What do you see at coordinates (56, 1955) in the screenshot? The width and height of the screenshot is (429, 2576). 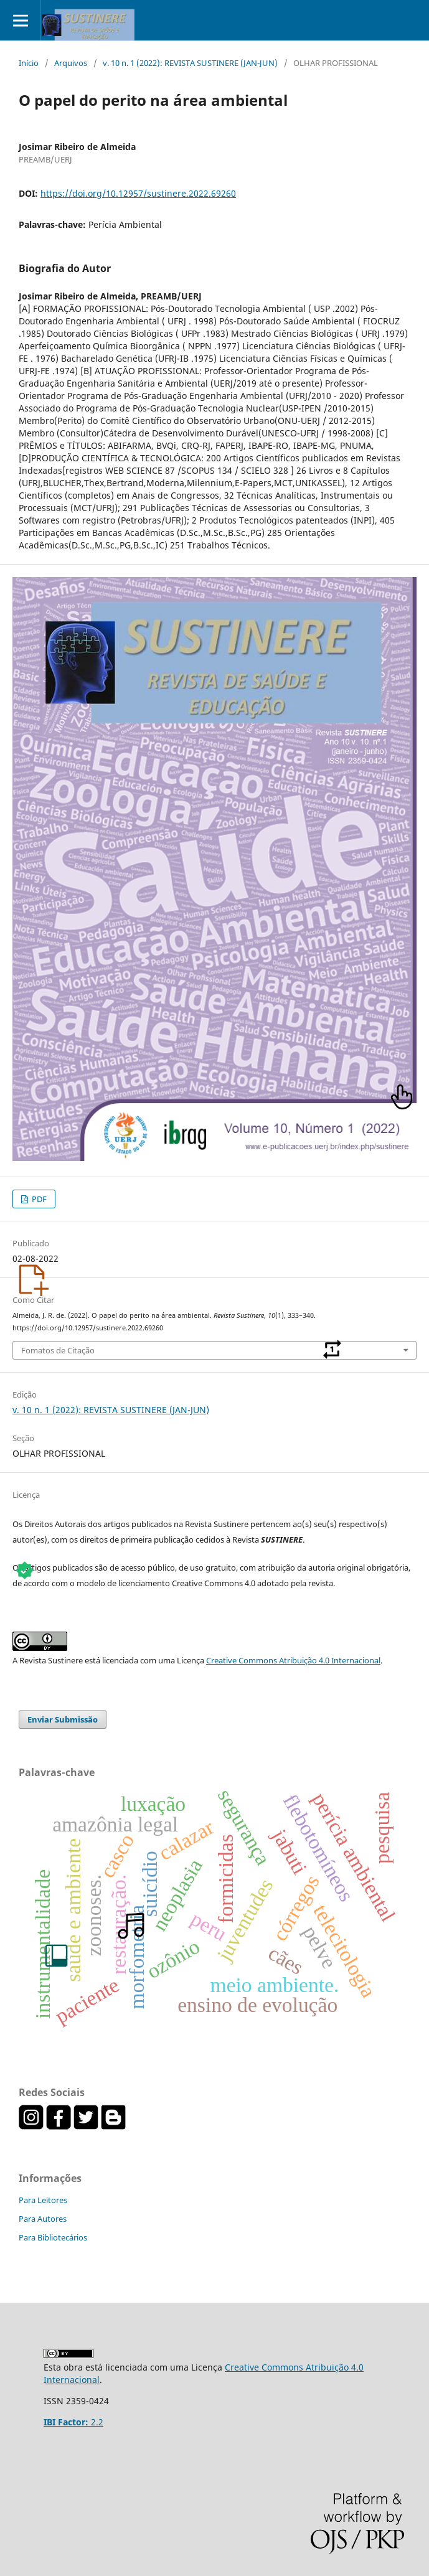 I see `toggle right side panel visibility` at bounding box center [56, 1955].